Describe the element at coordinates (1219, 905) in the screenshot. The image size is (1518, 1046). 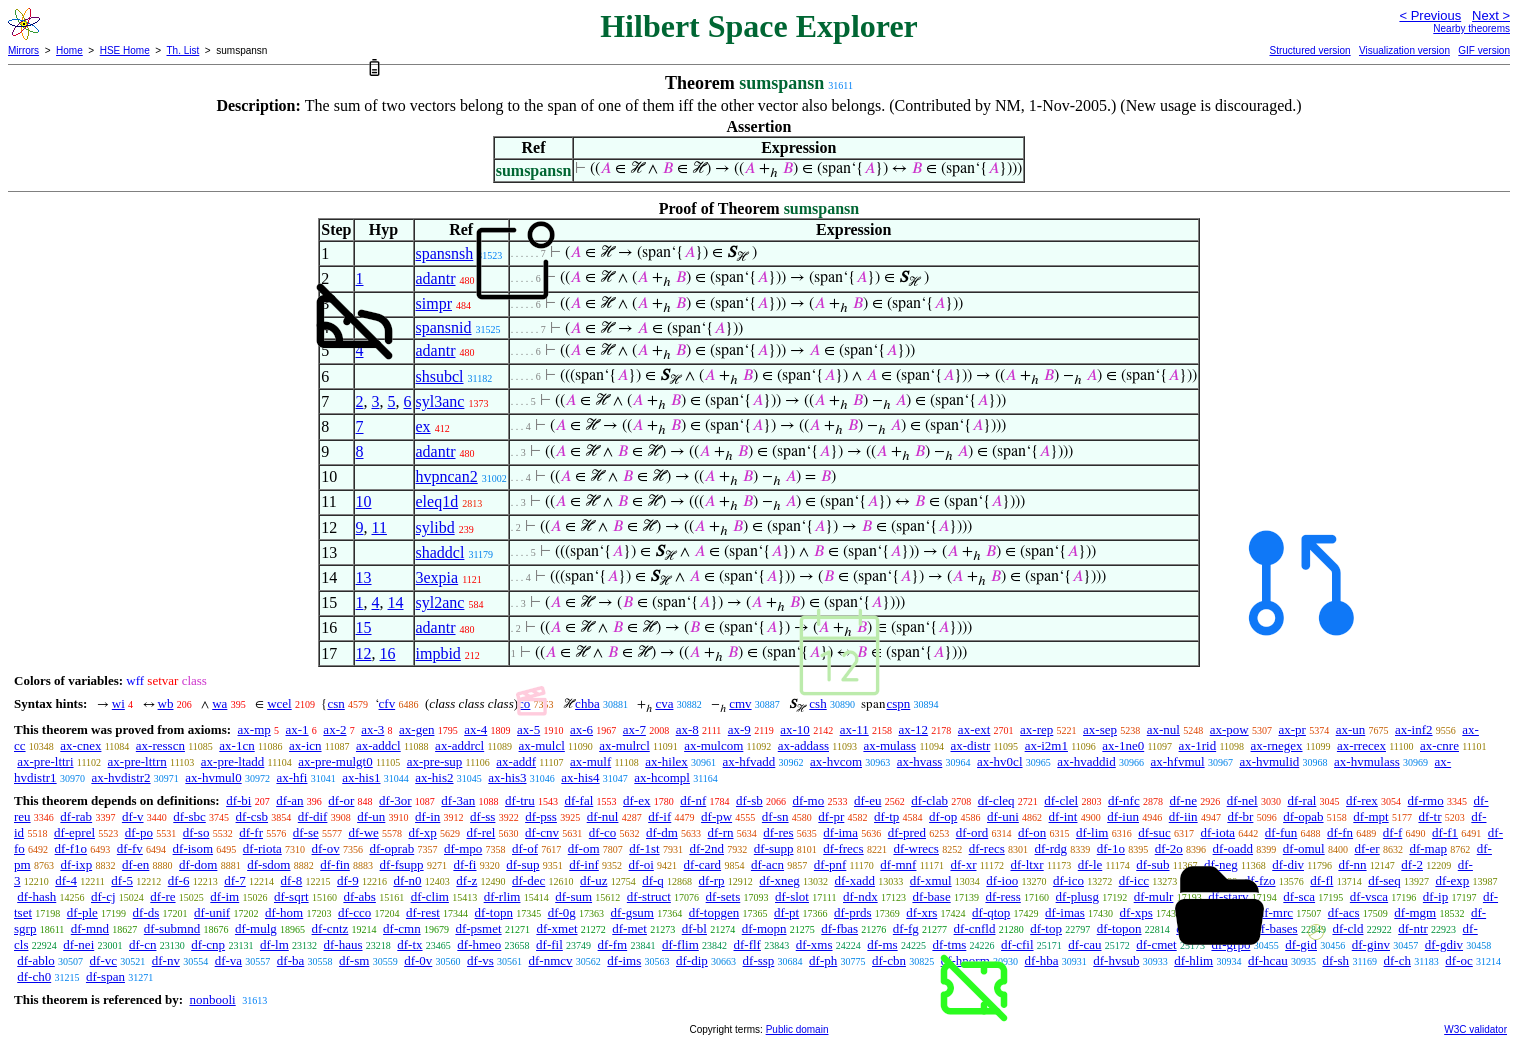
I see `open folder to view contents` at that location.